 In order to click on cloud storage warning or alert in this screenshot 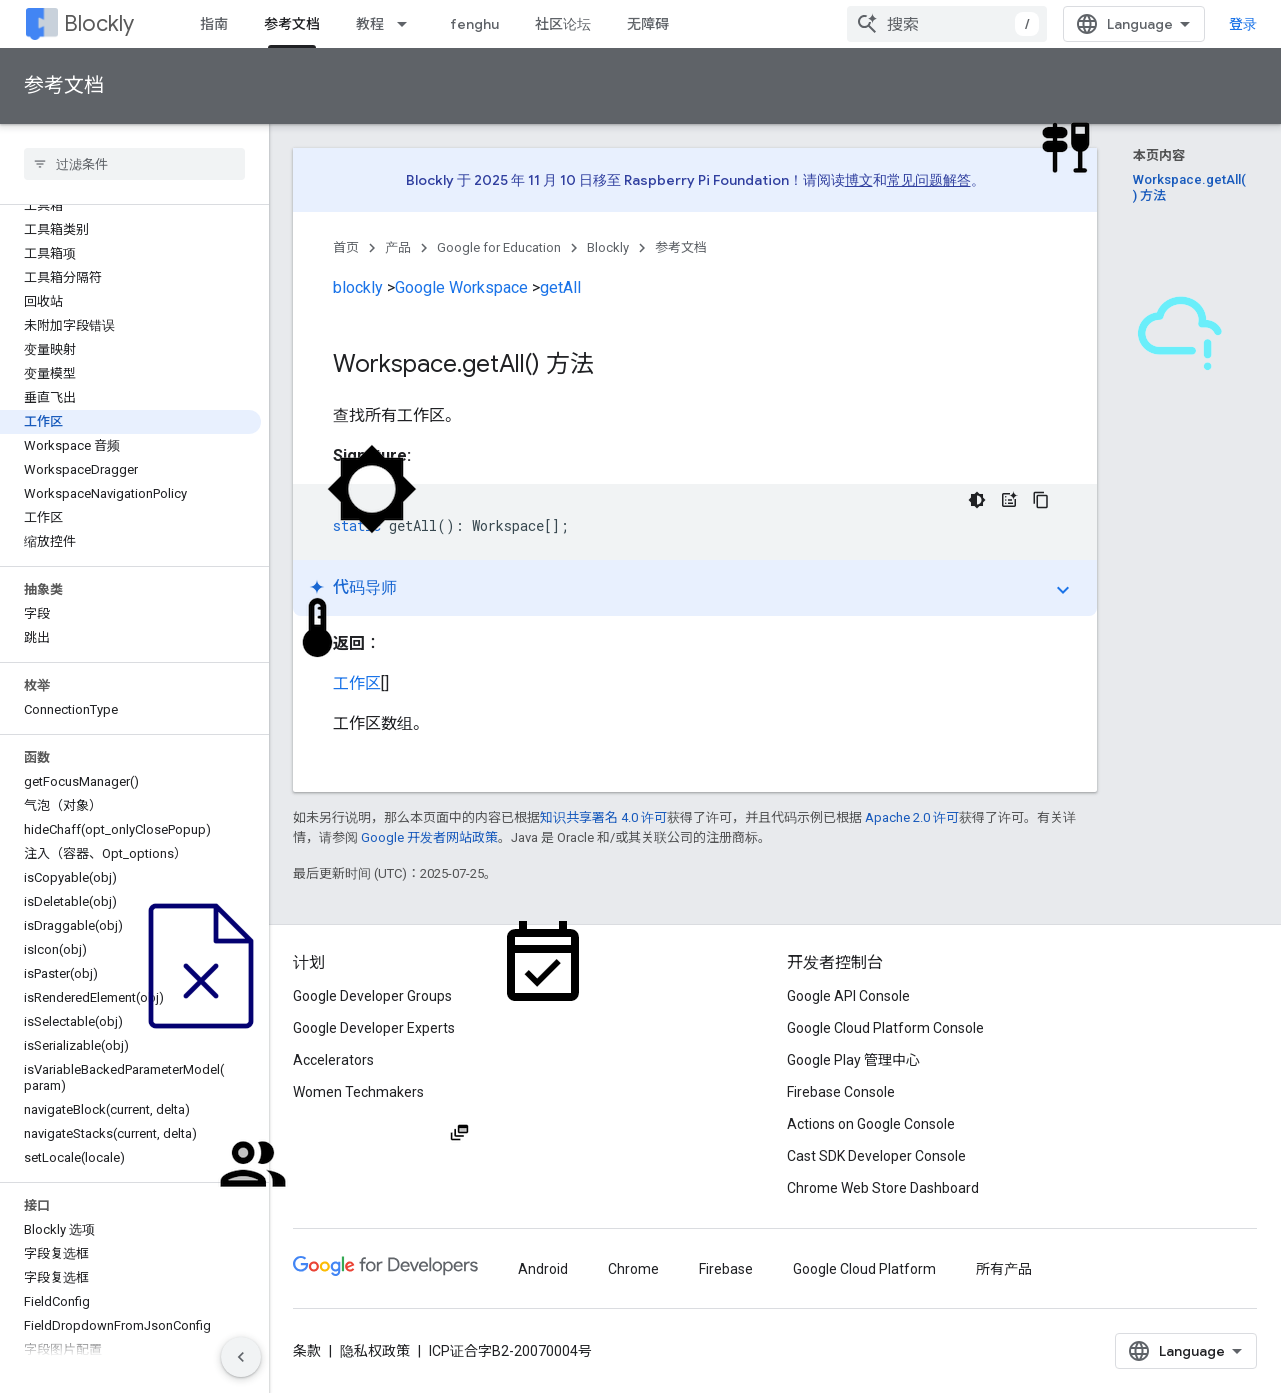, I will do `click(1180, 327)`.